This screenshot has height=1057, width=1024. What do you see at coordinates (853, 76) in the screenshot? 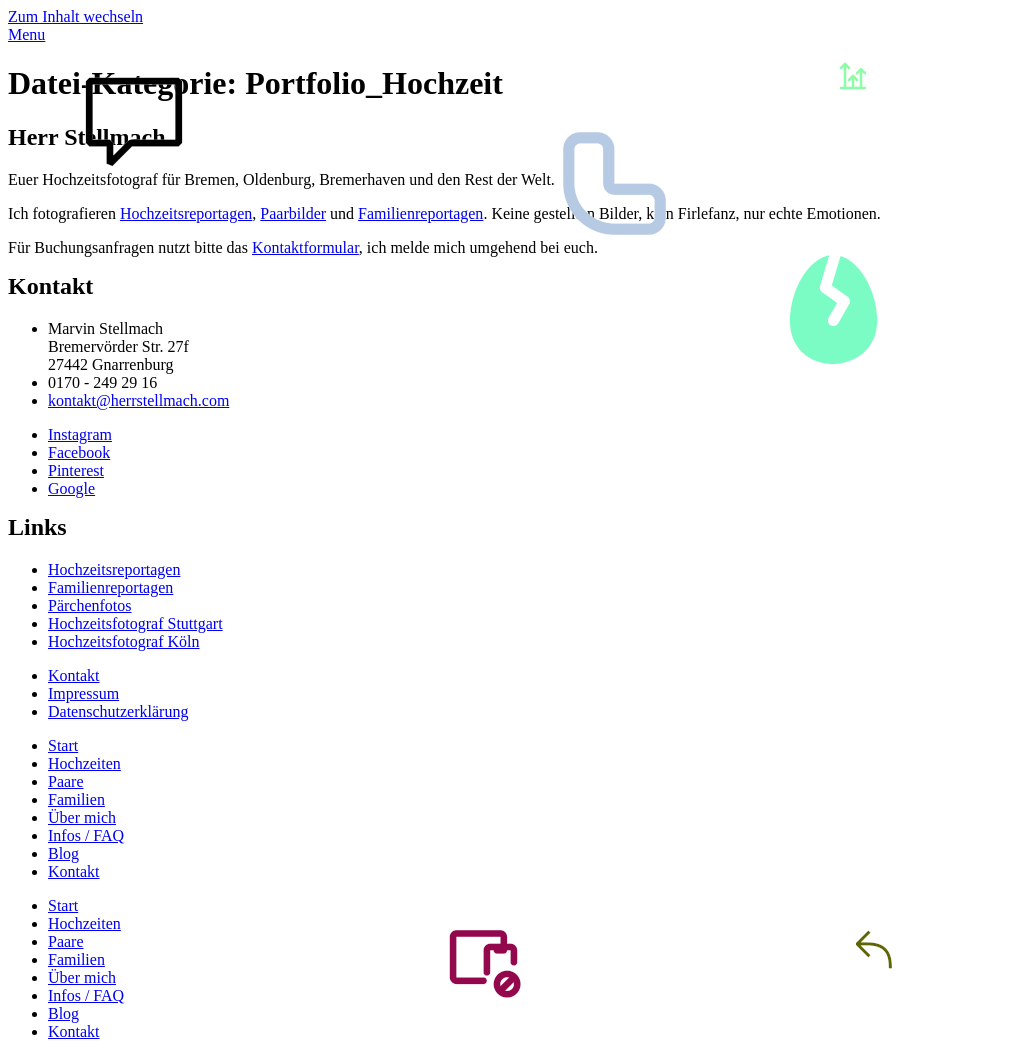
I see `view growth metrics or trending data` at bounding box center [853, 76].